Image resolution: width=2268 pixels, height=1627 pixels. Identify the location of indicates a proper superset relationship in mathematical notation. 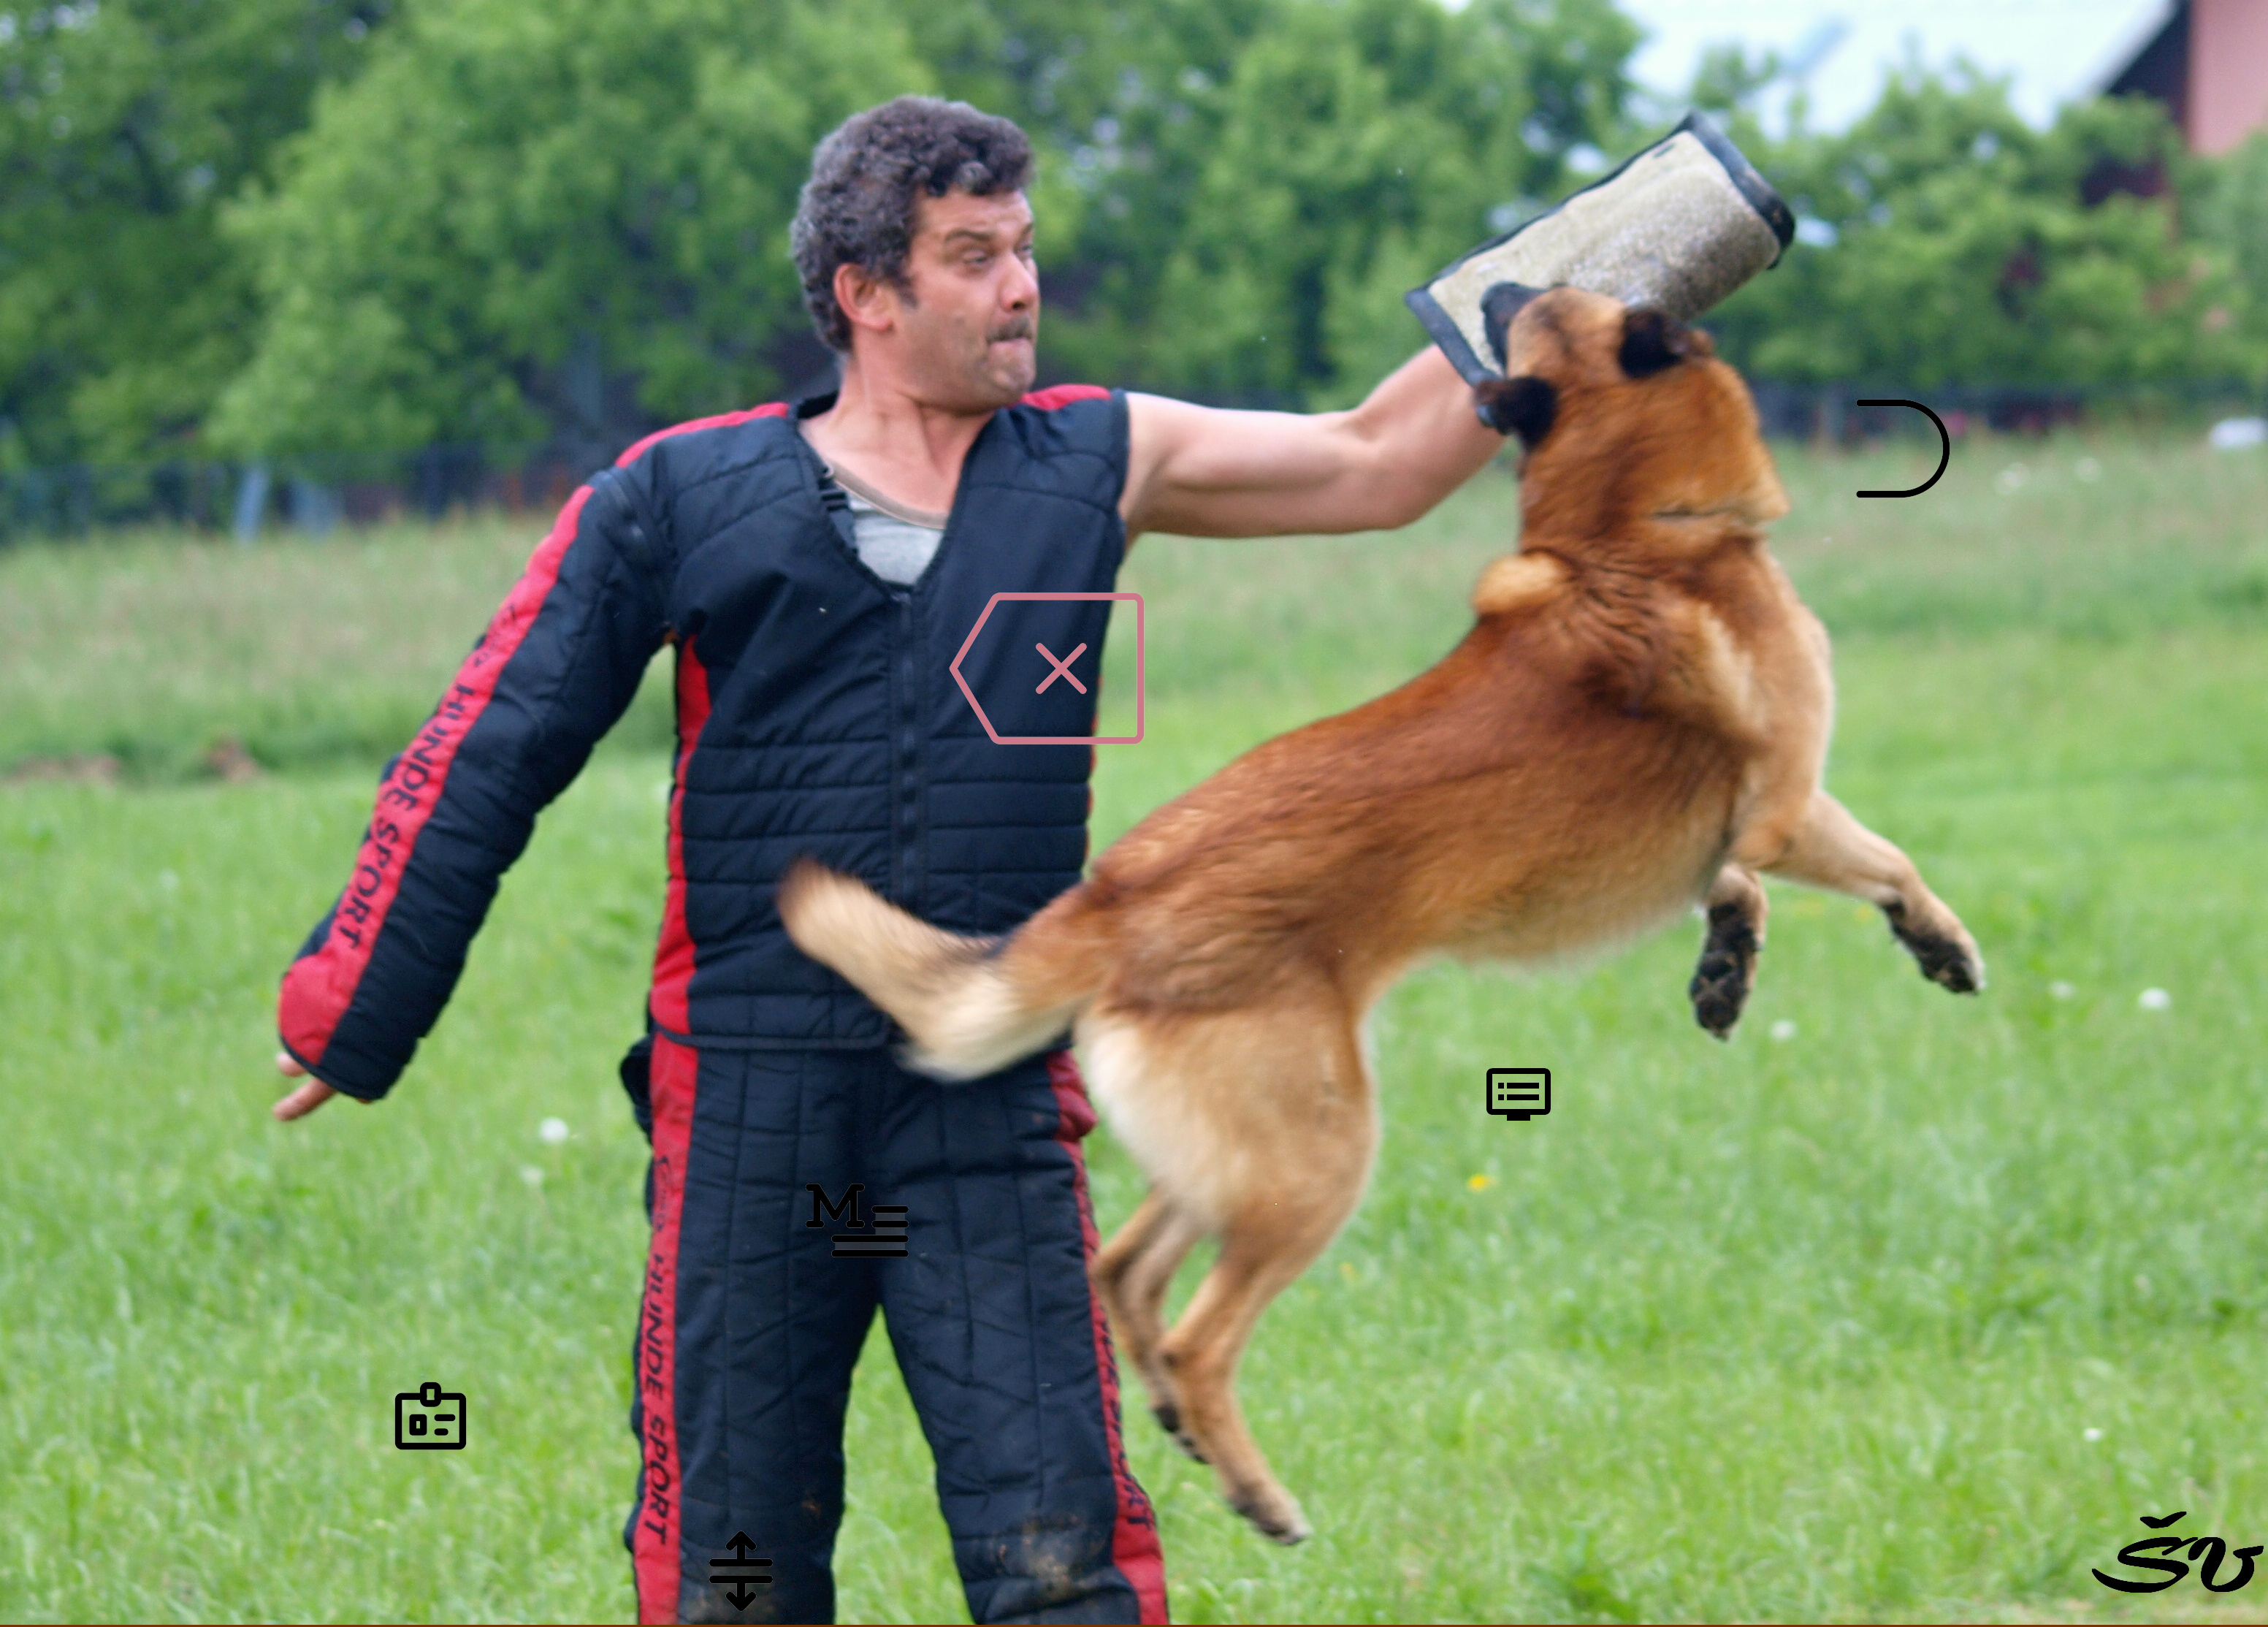
(1896, 449).